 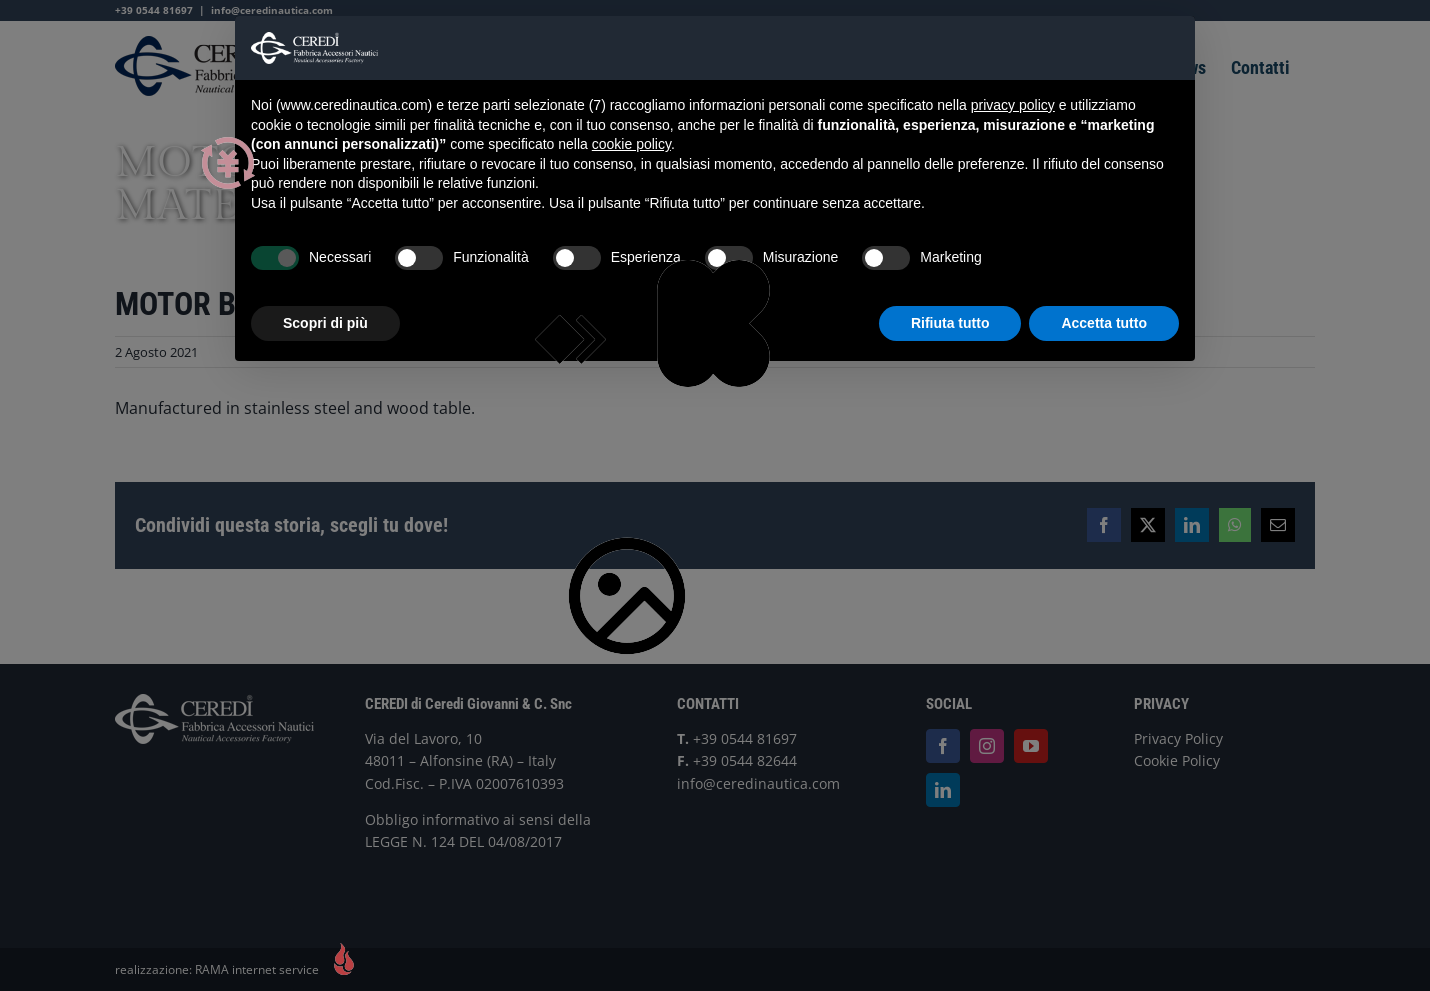 What do you see at coordinates (228, 163) in the screenshot?
I see `convert currency to Chinese yuan (CNY)` at bounding box center [228, 163].